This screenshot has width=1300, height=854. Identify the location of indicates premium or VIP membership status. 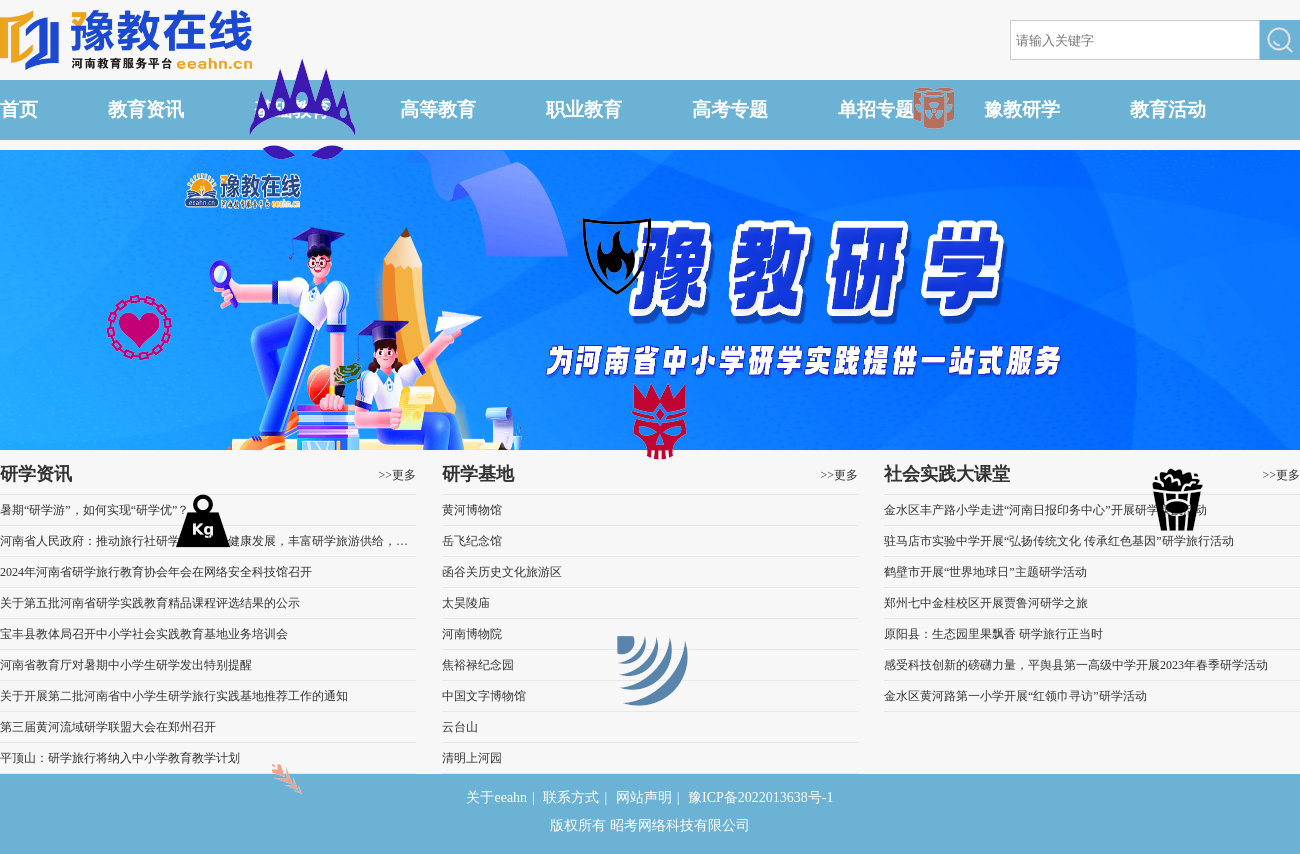
(303, 112).